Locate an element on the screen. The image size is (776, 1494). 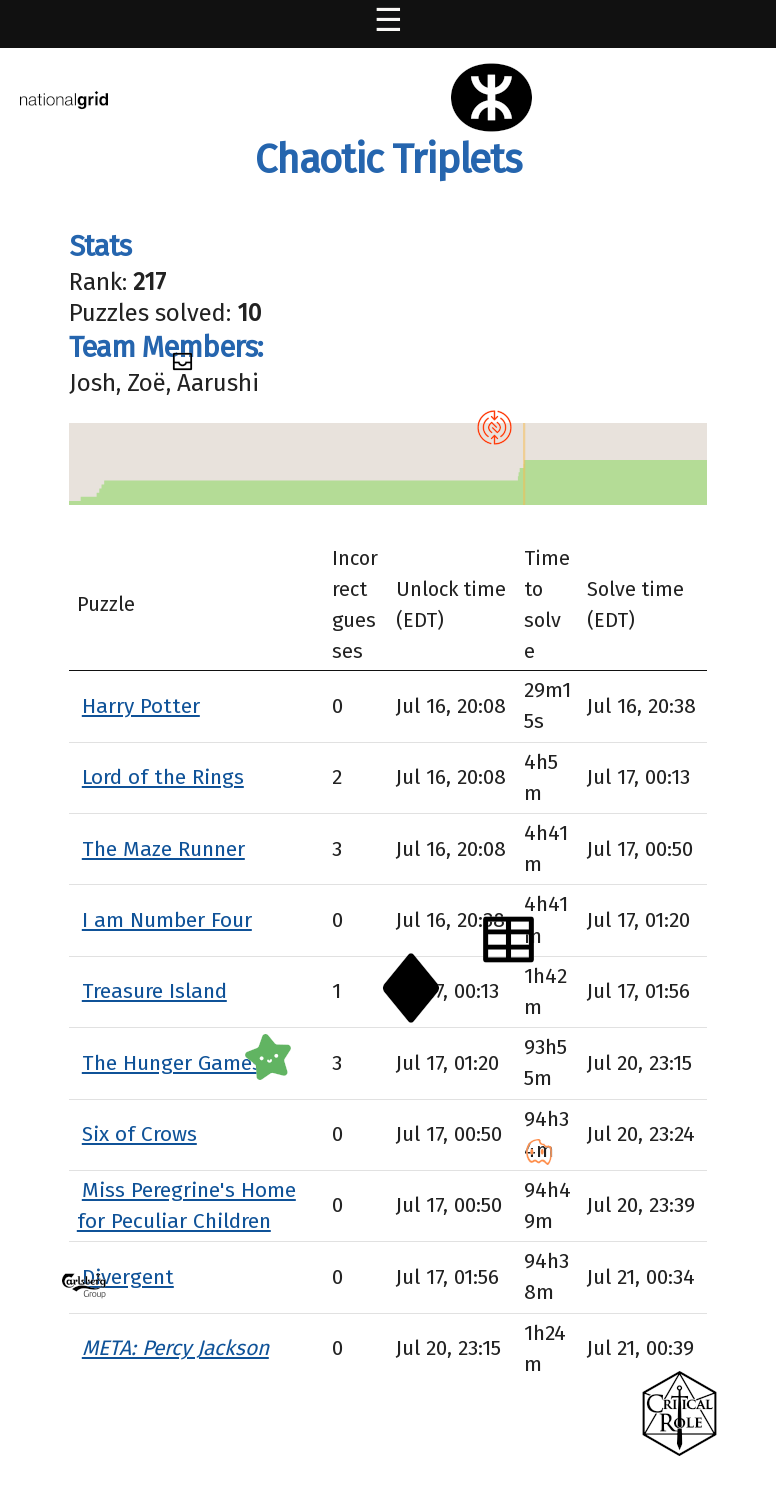
national grid company logo is located at coordinates (64, 100).